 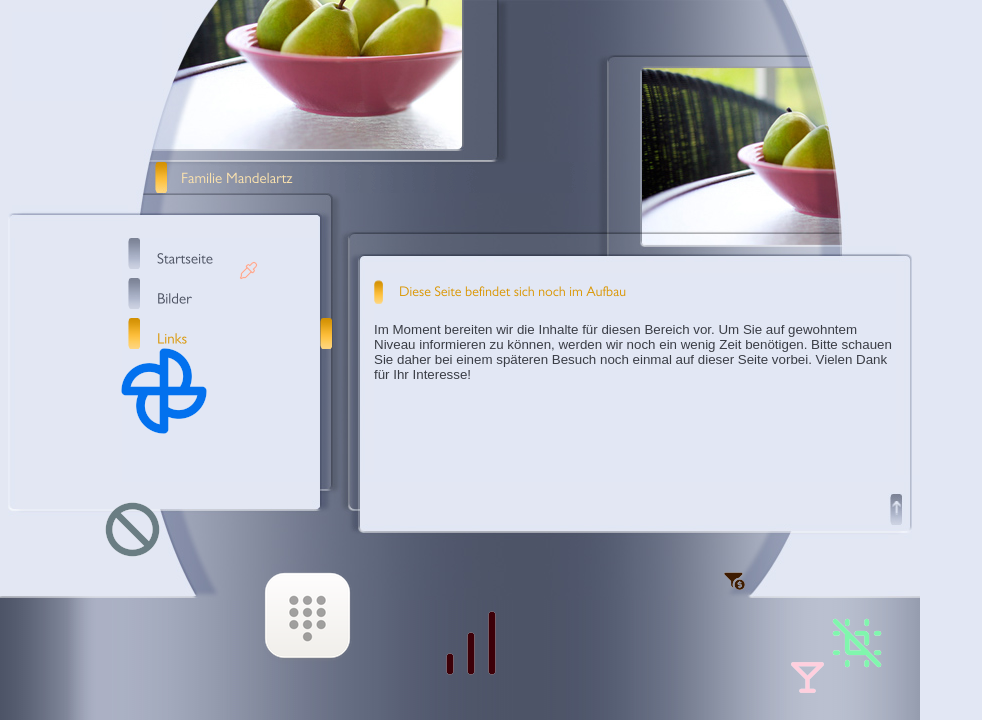 What do you see at coordinates (734, 579) in the screenshot?
I see `filter sales or revenue data` at bounding box center [734, 579].